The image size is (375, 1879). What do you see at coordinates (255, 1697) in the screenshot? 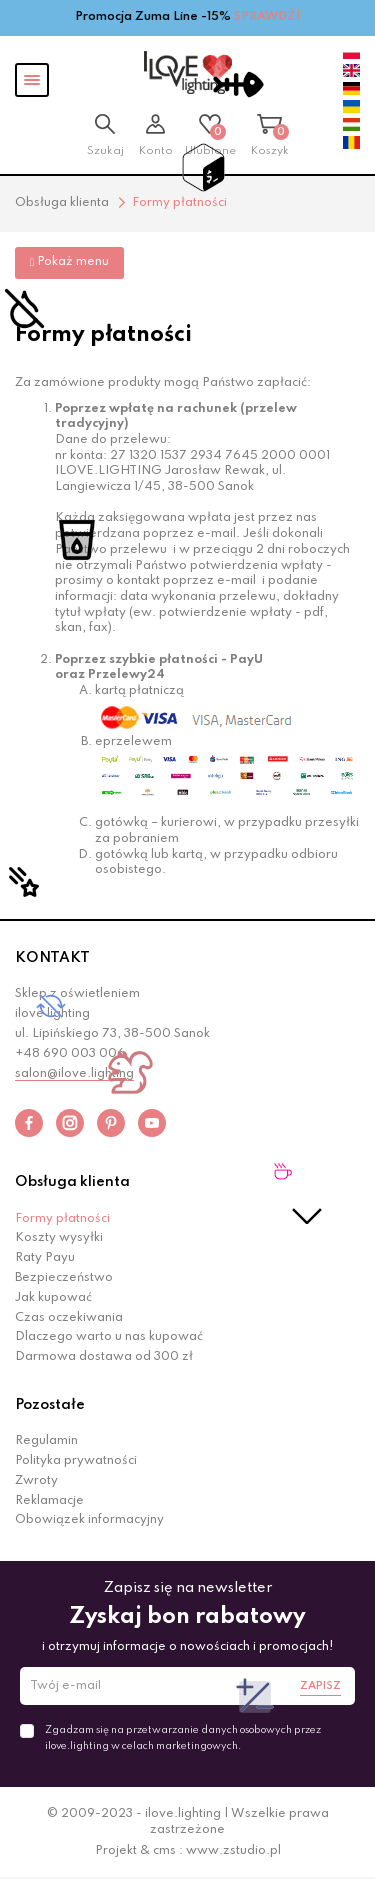
I see `toggle between adding and subtracting values` at bounding box center [255, 1697].